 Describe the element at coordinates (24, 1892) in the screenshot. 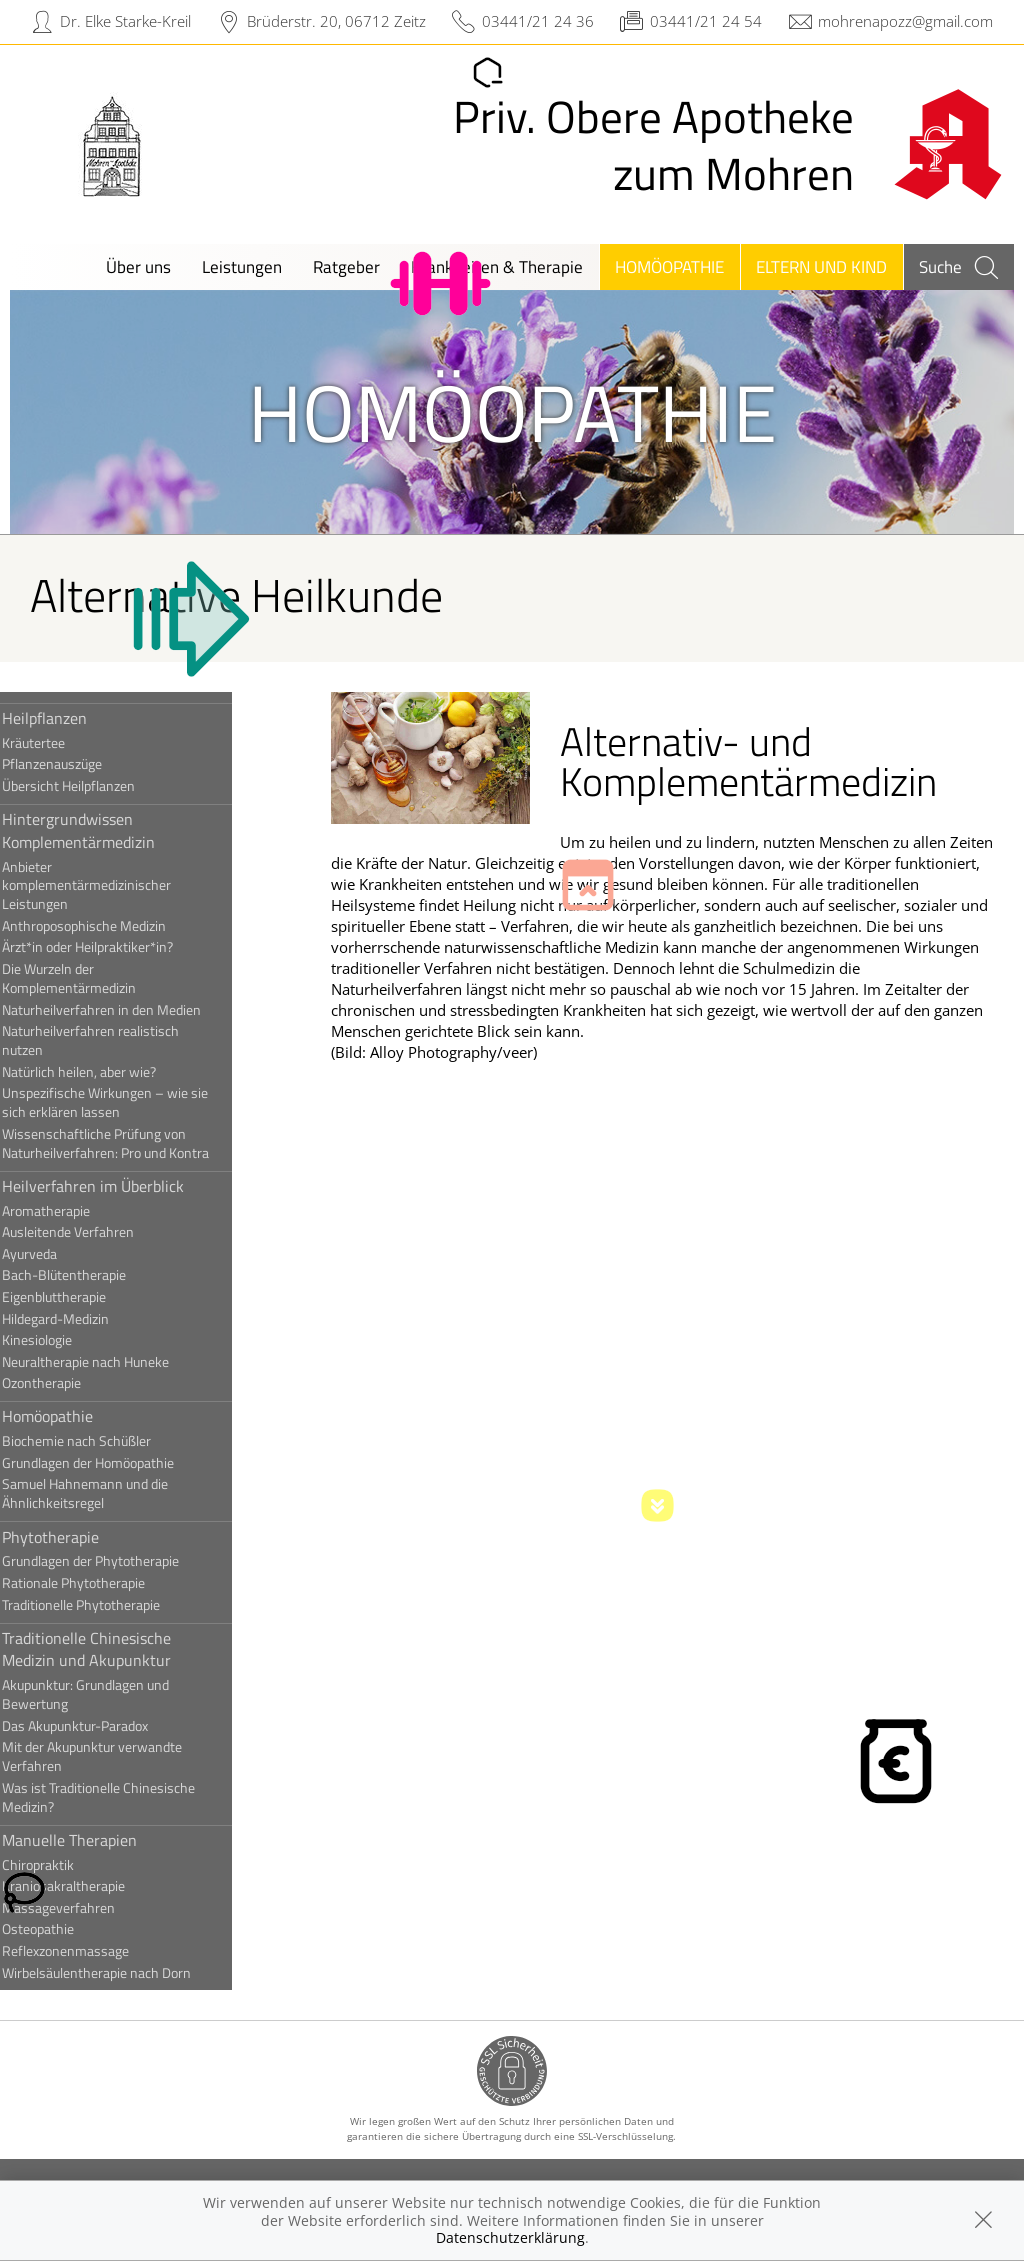

I see `select an irregular or freeform area` at that location.